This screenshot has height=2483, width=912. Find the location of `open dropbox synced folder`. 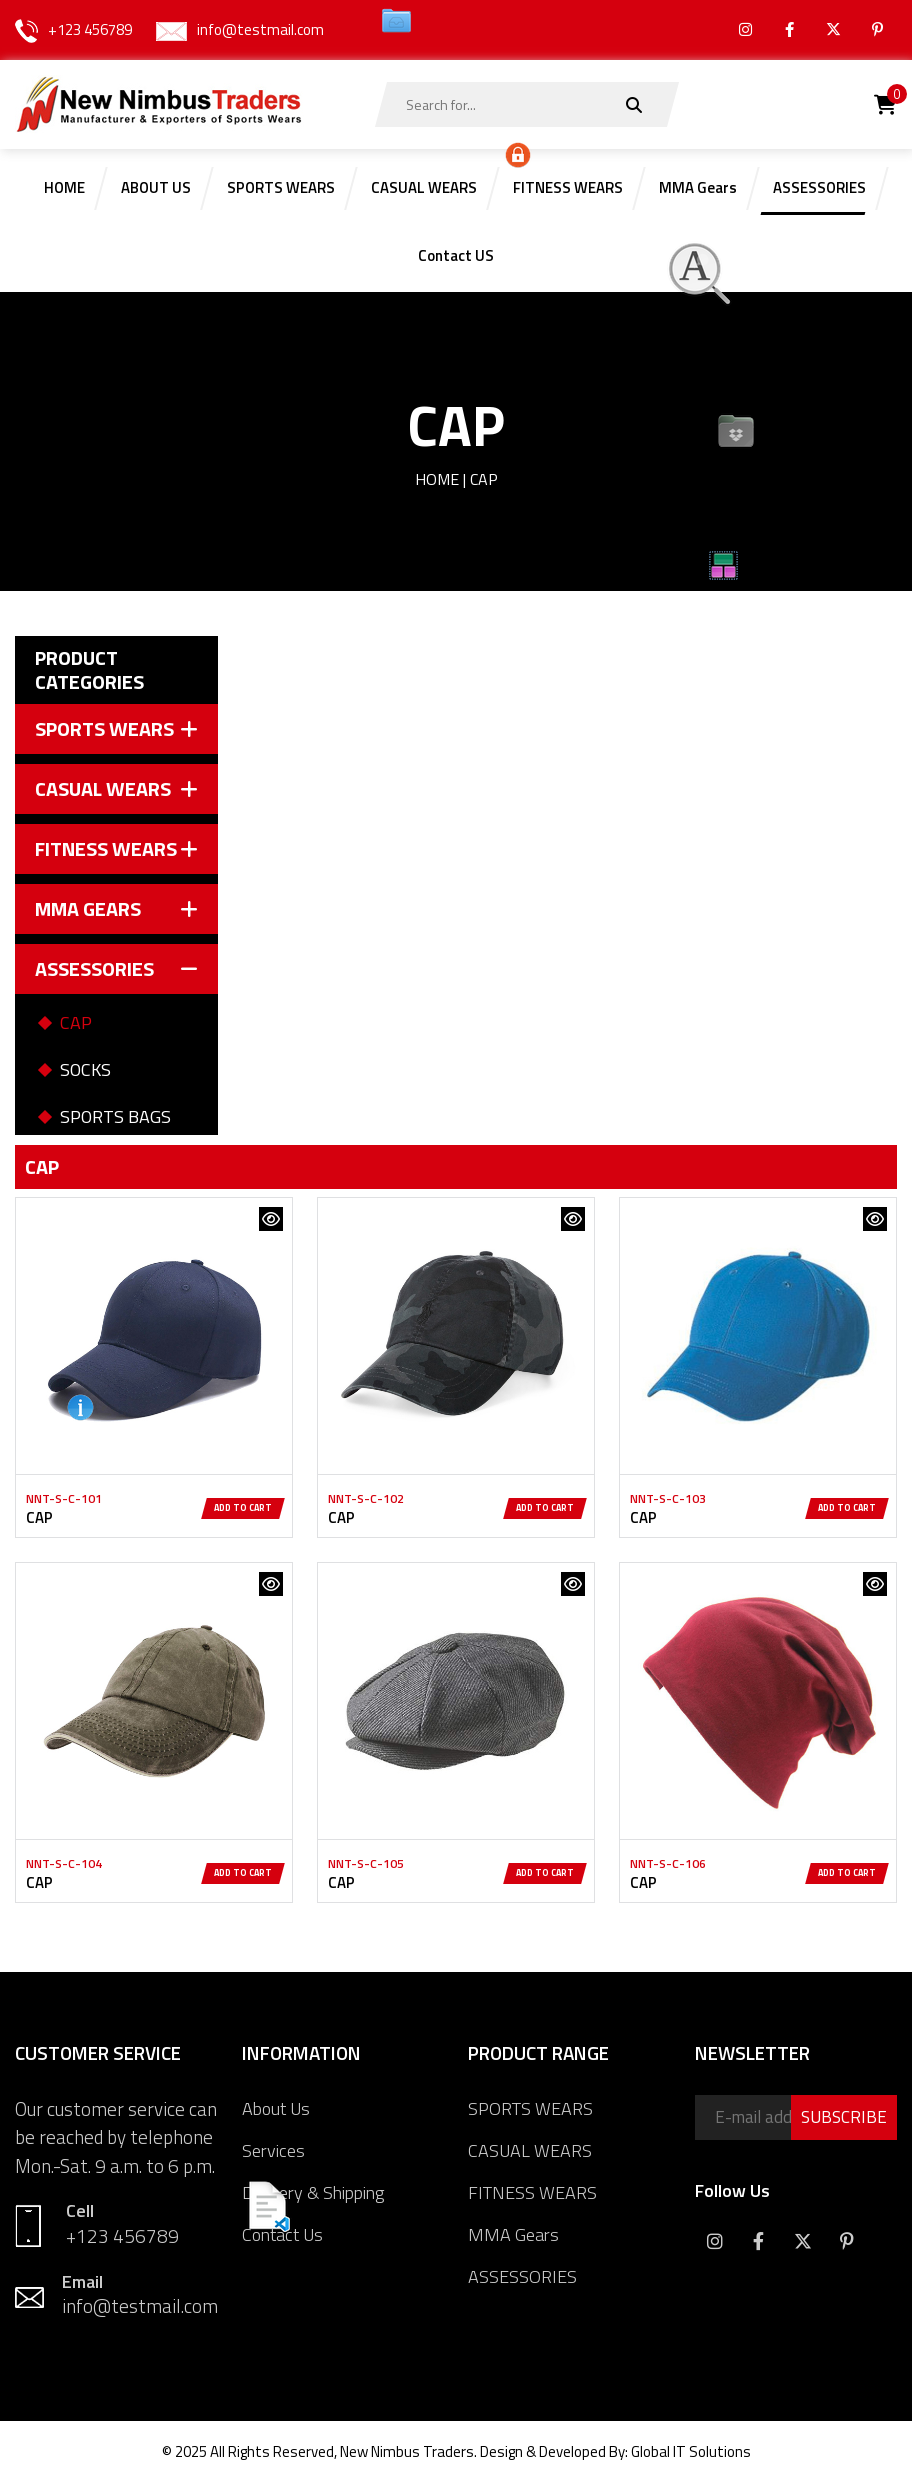

open dropbox synced folder is located at coordinates (736, 431).